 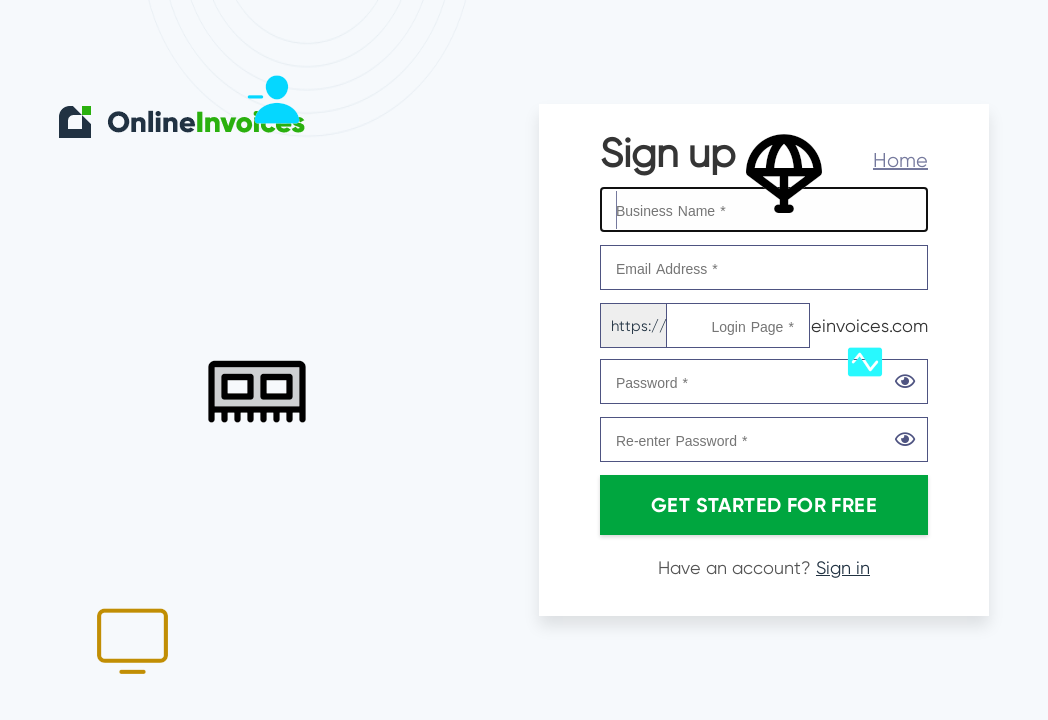 I want to click on view display settings, so click(x=132, y=638).